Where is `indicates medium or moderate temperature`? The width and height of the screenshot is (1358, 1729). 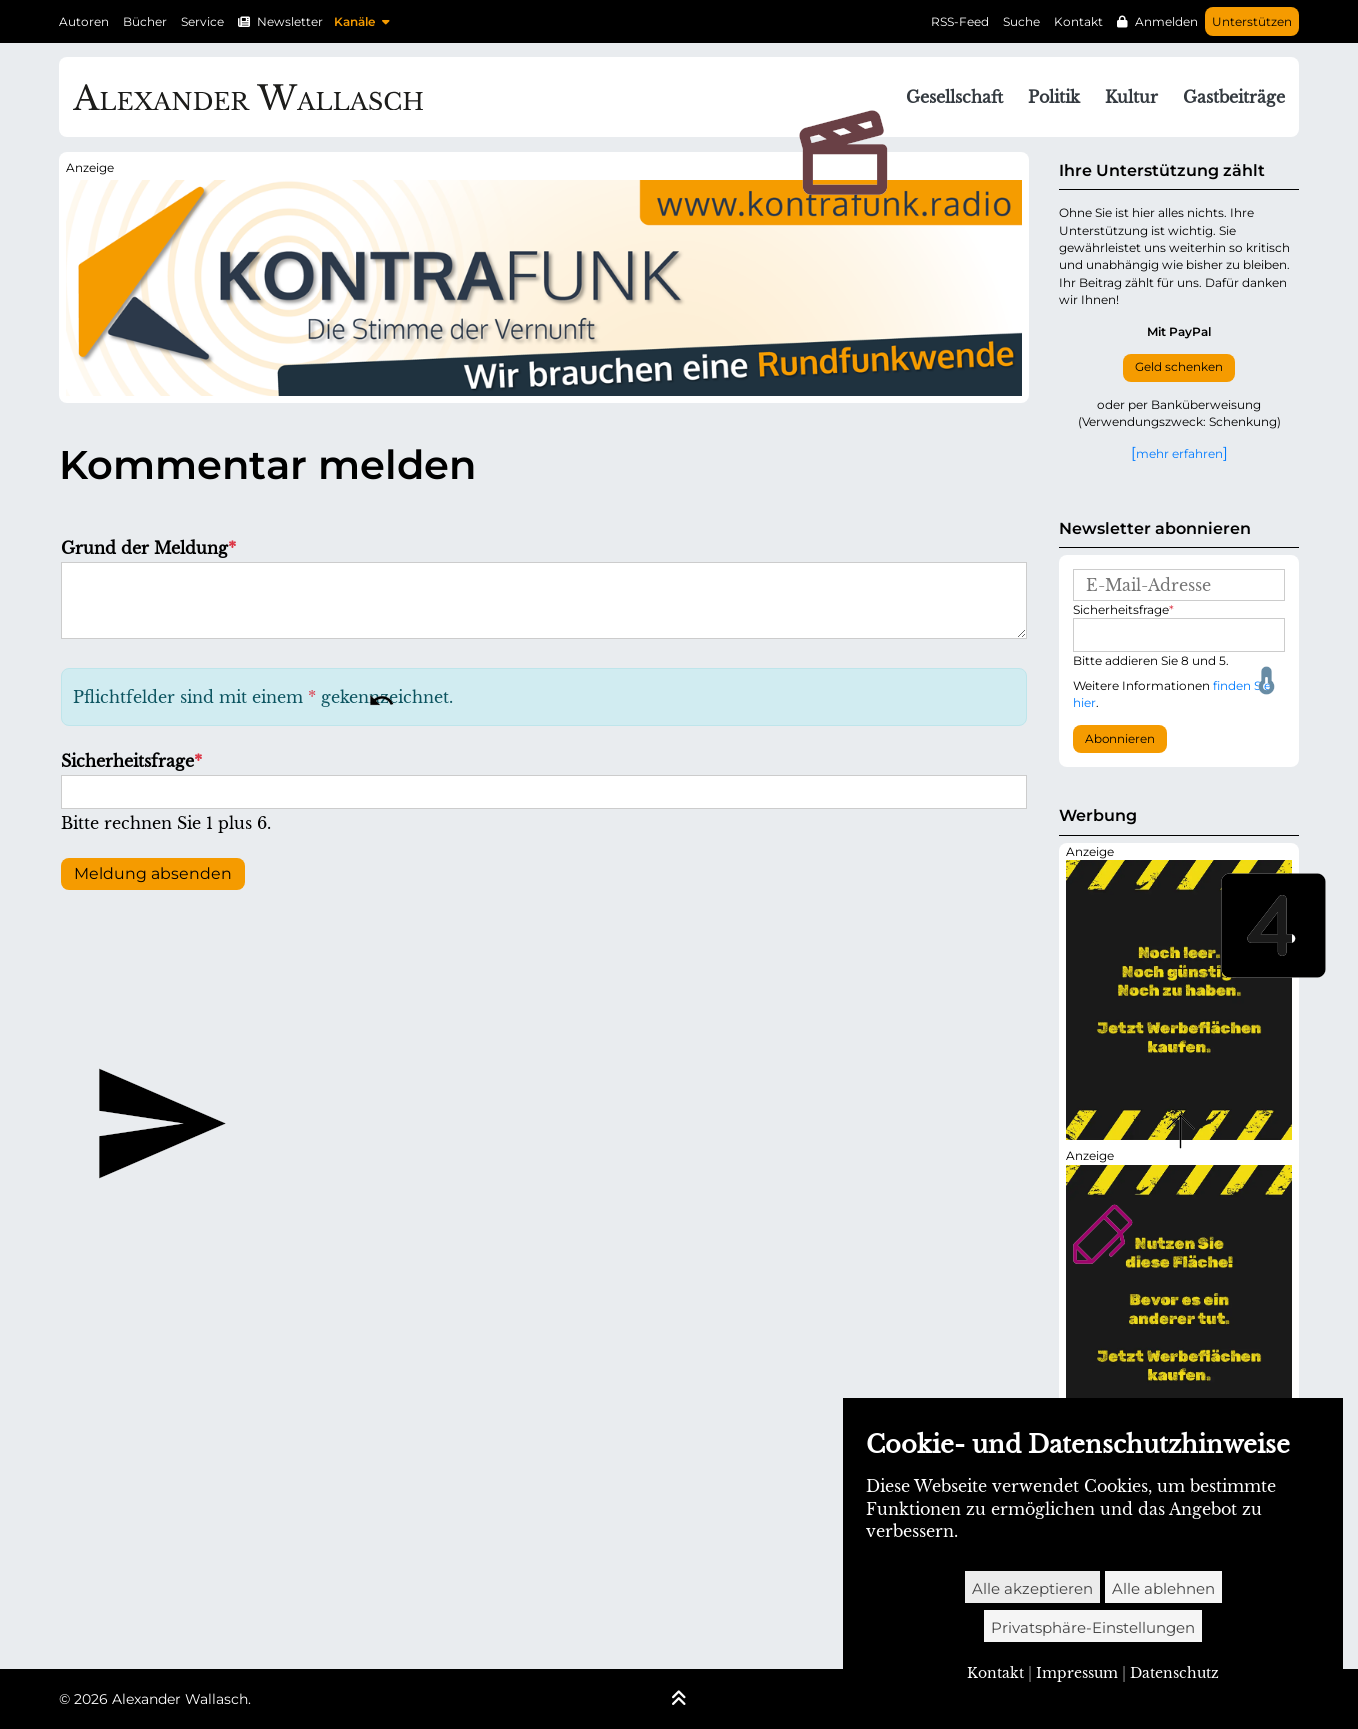 indicates medium or moderate temperature is located at coordinates (1266, 680).